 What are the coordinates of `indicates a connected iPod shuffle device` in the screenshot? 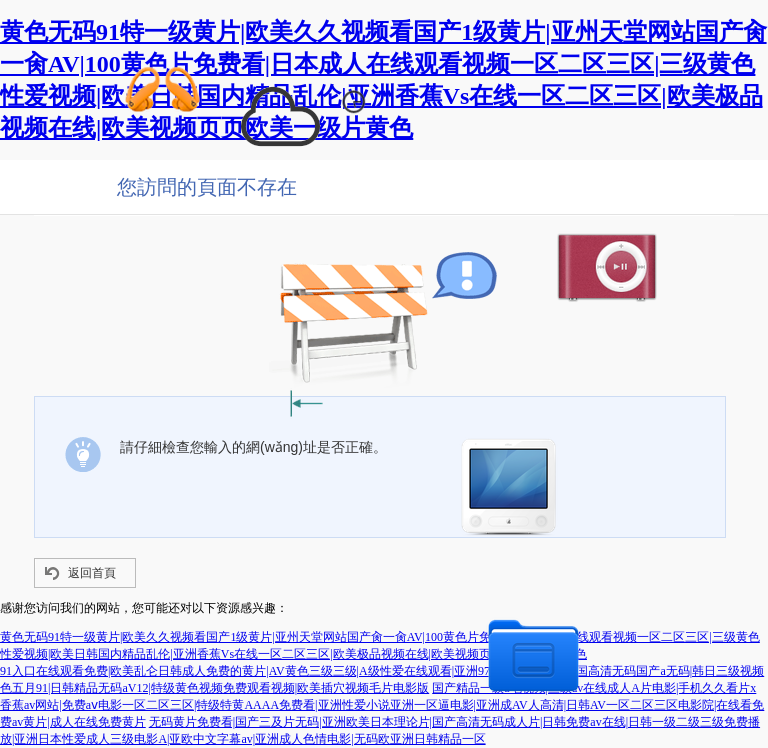 It's located at (607, 249).